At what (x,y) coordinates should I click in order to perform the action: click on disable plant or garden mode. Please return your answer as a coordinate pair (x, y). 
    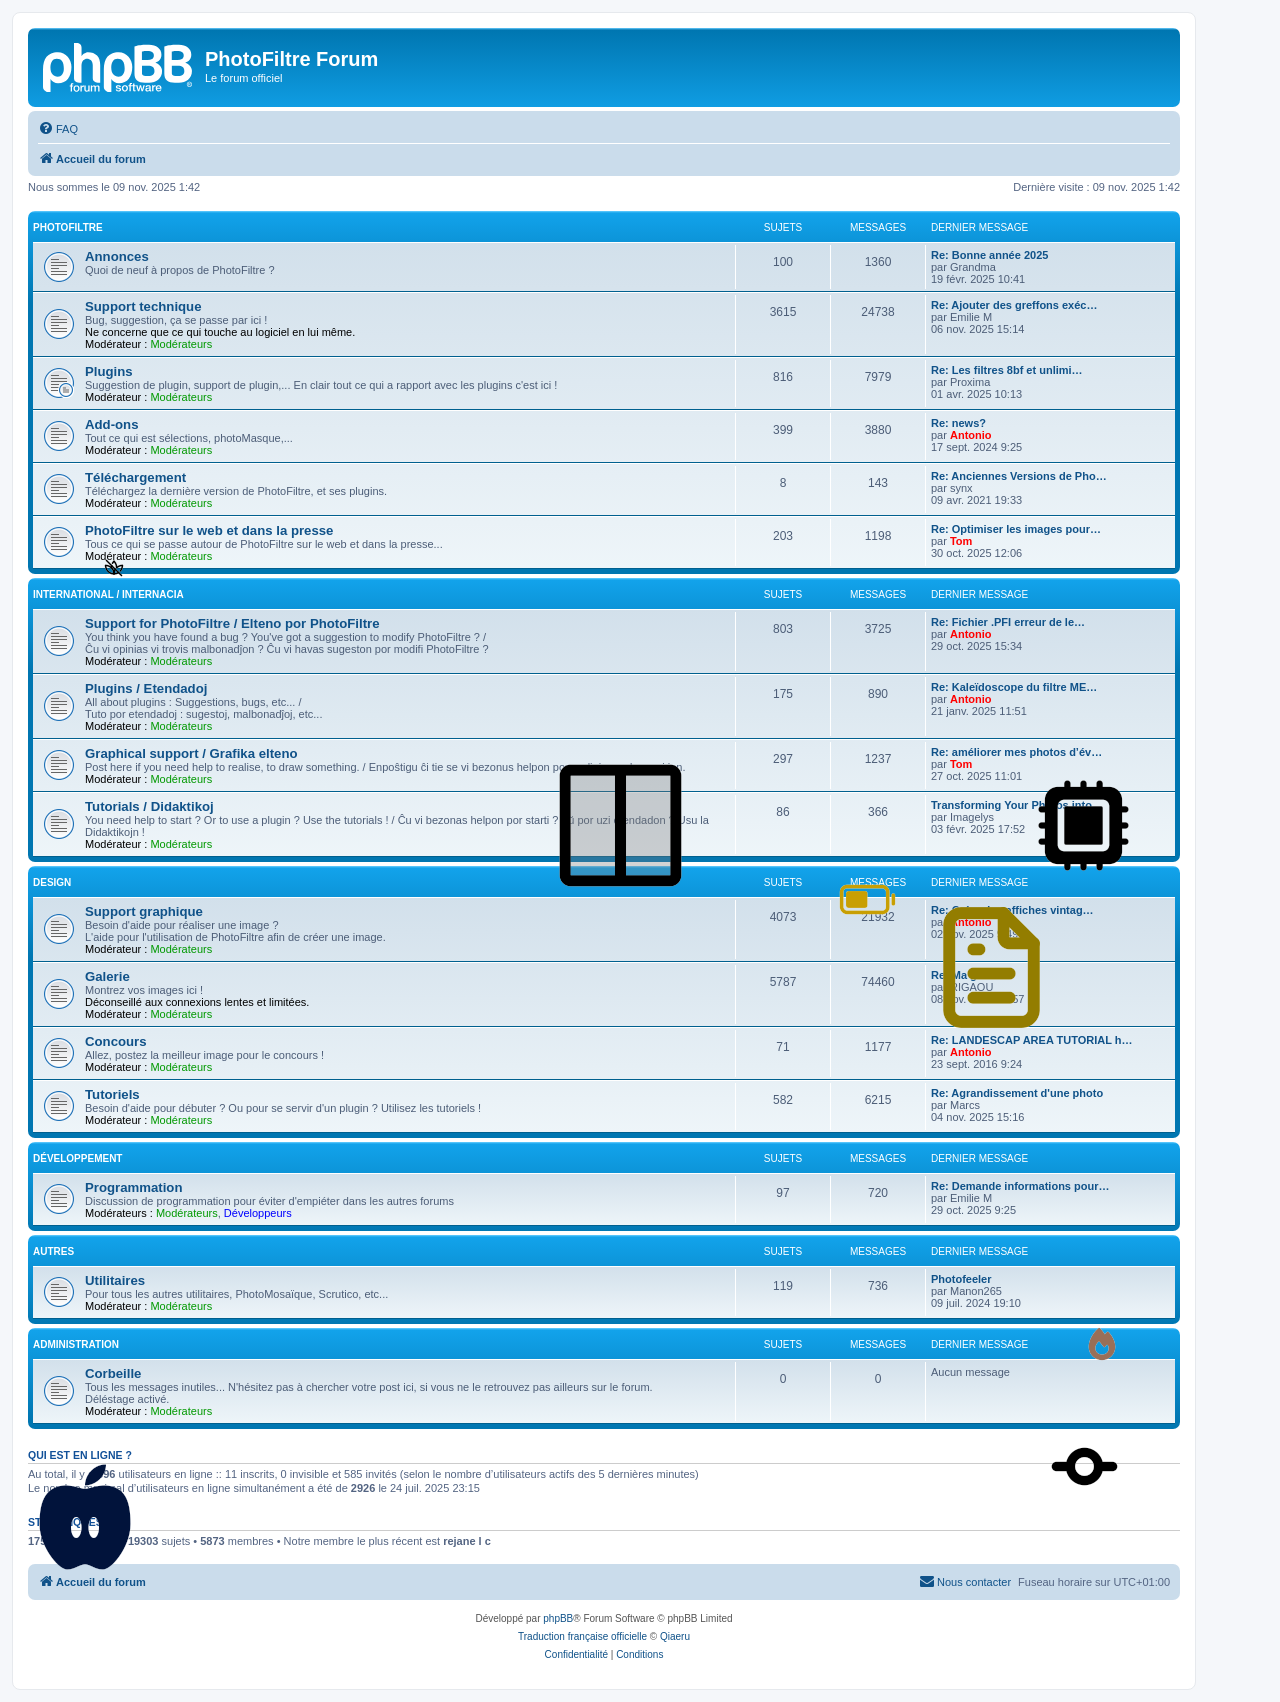
    Looking at the image, I should click on (114, 568).